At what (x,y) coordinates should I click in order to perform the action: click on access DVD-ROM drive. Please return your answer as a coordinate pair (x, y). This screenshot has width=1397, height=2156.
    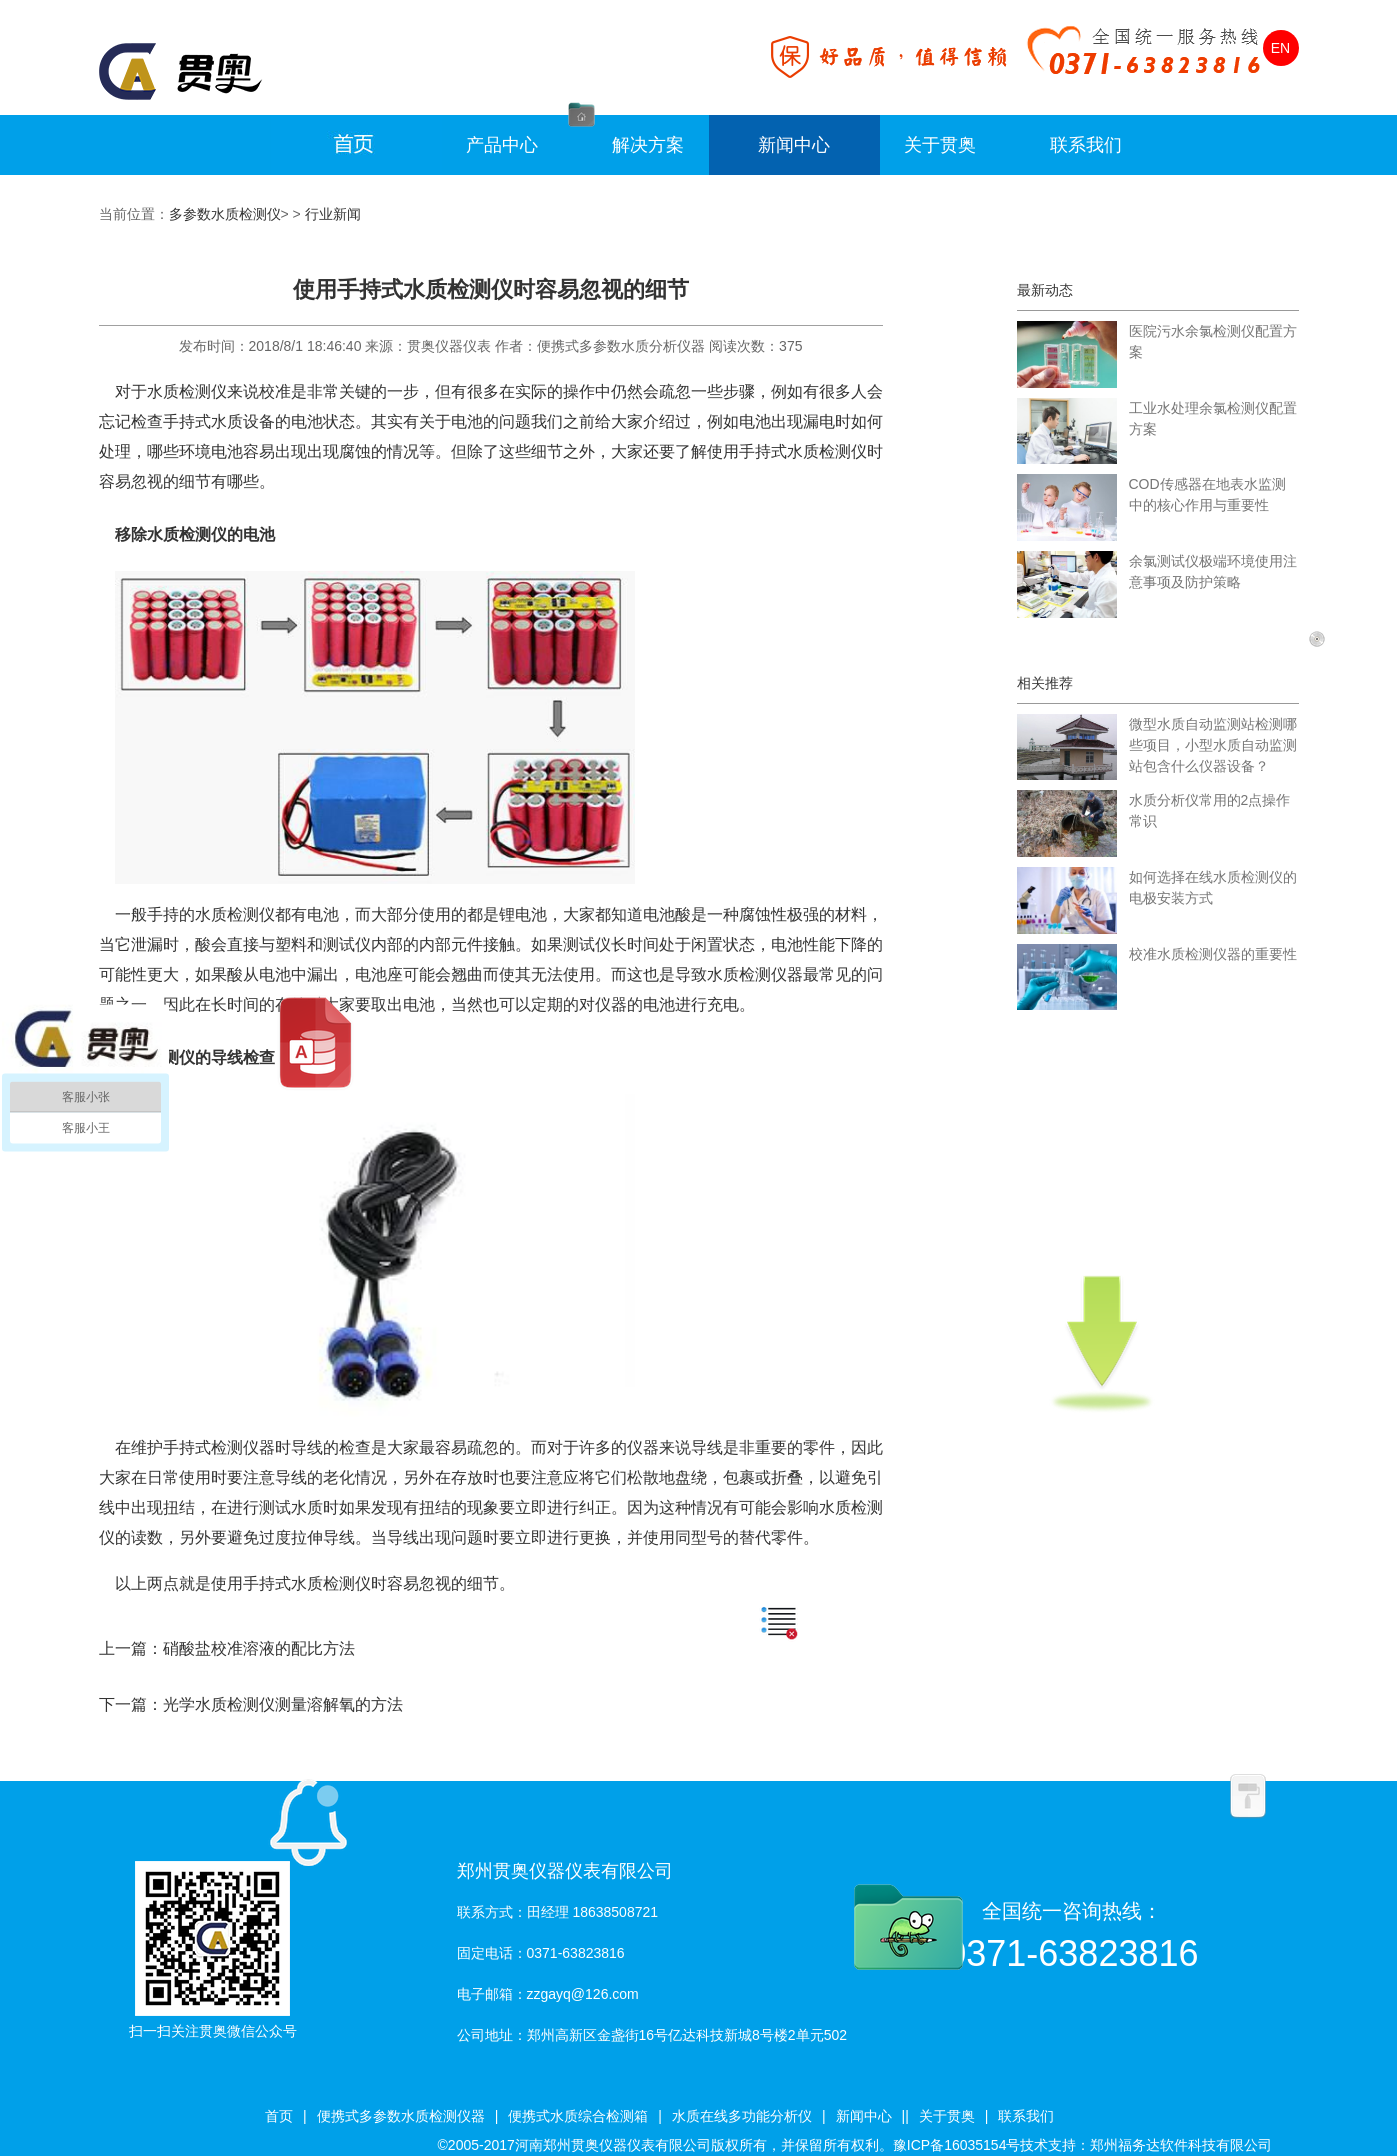
    Looking at the image, I should click on (1317, 639).